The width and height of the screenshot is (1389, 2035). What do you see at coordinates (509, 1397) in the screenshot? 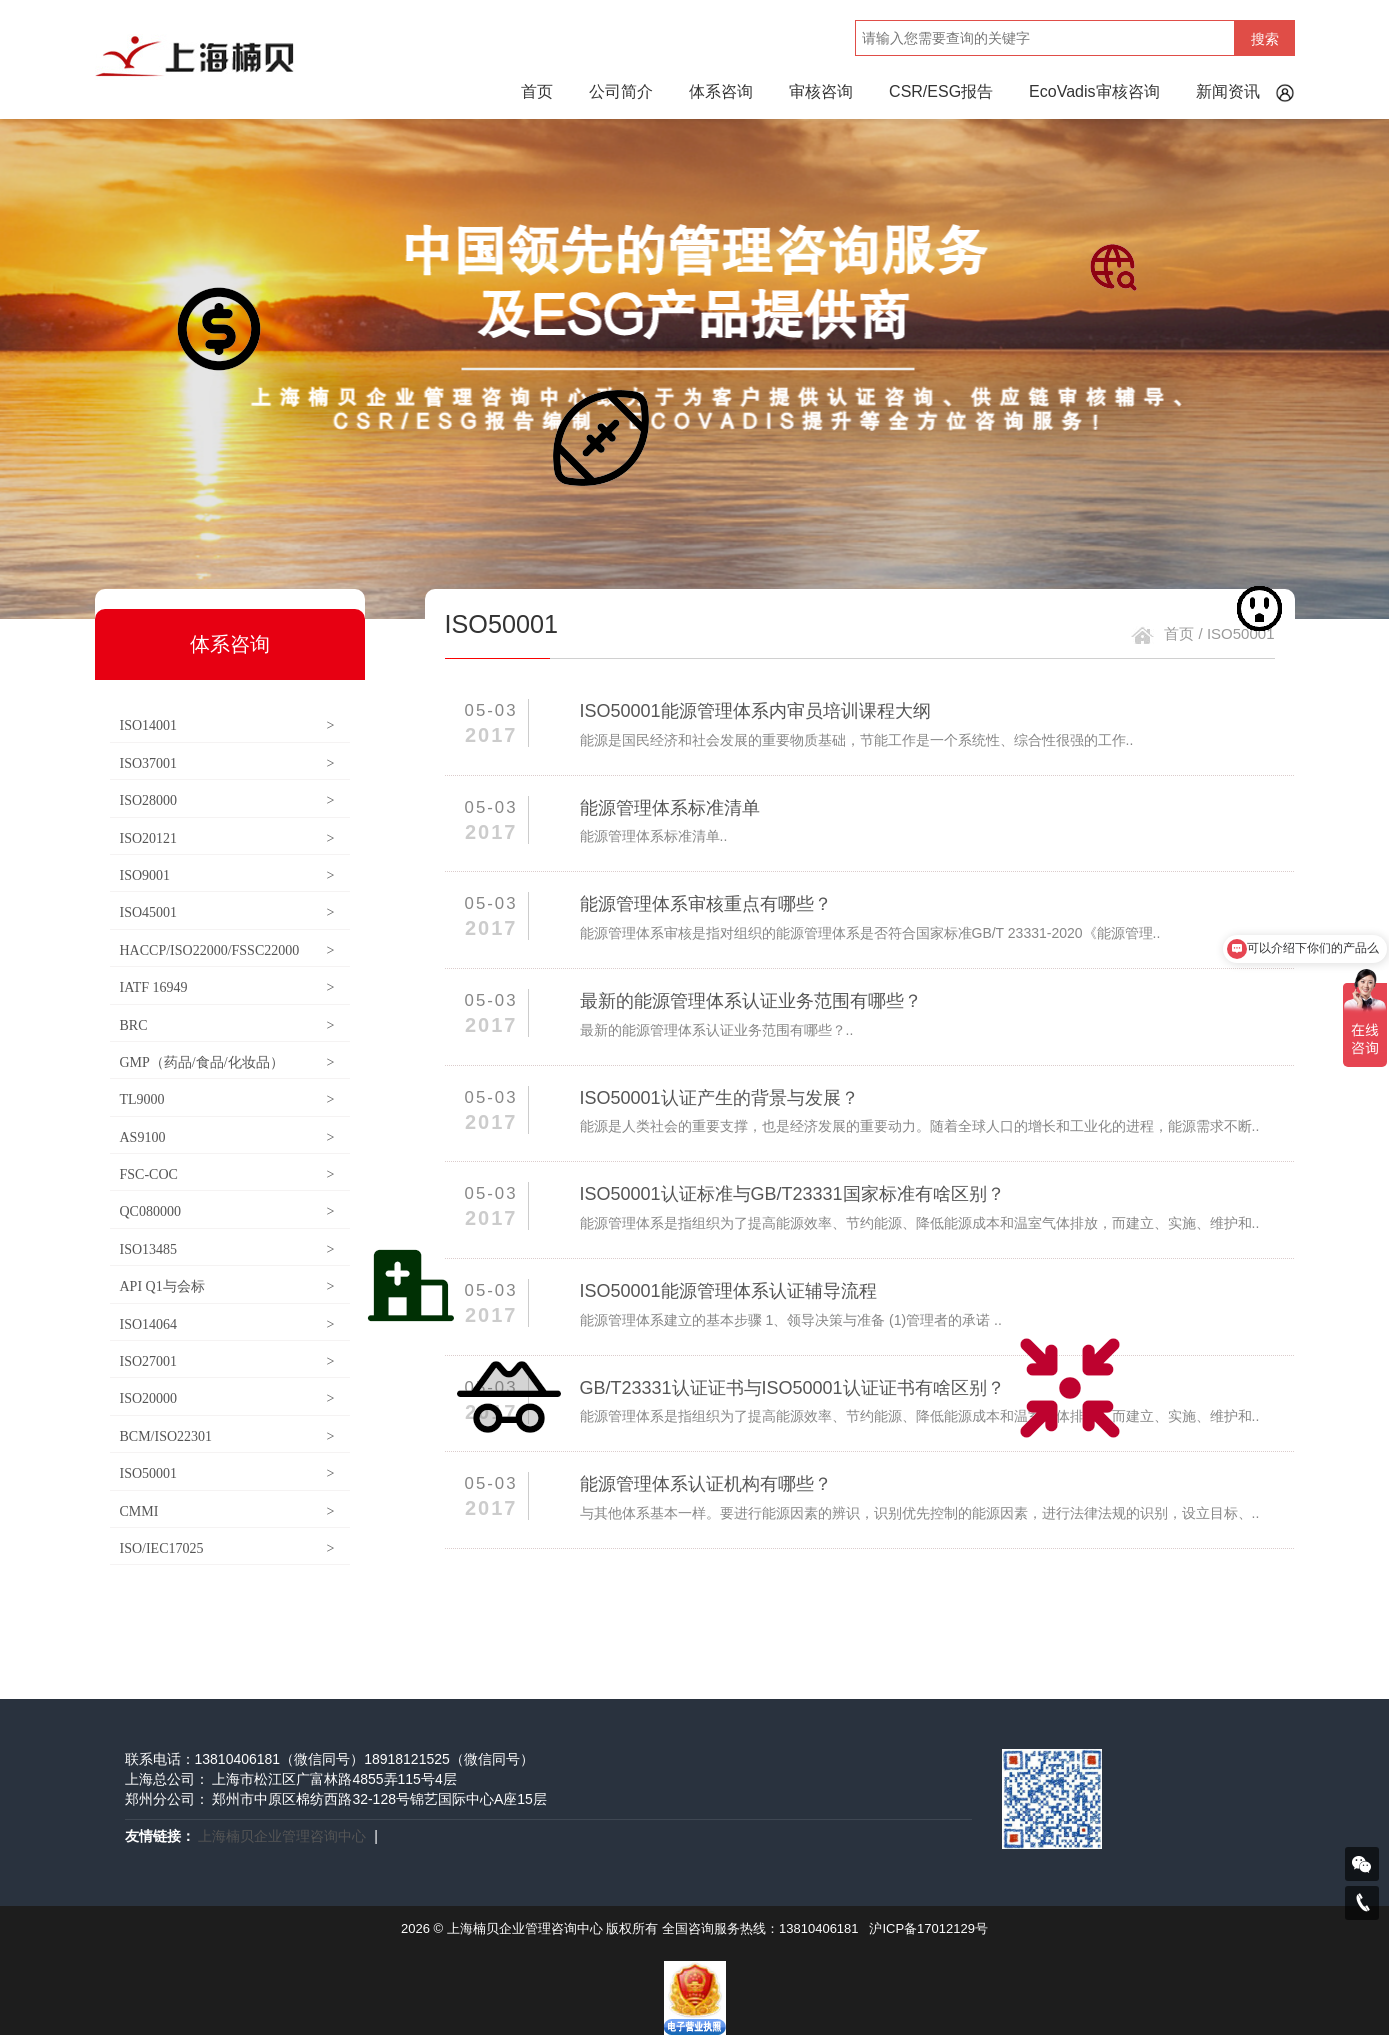
I see `enable incognito or private browsing mode` at bounding box center [509, 1397].